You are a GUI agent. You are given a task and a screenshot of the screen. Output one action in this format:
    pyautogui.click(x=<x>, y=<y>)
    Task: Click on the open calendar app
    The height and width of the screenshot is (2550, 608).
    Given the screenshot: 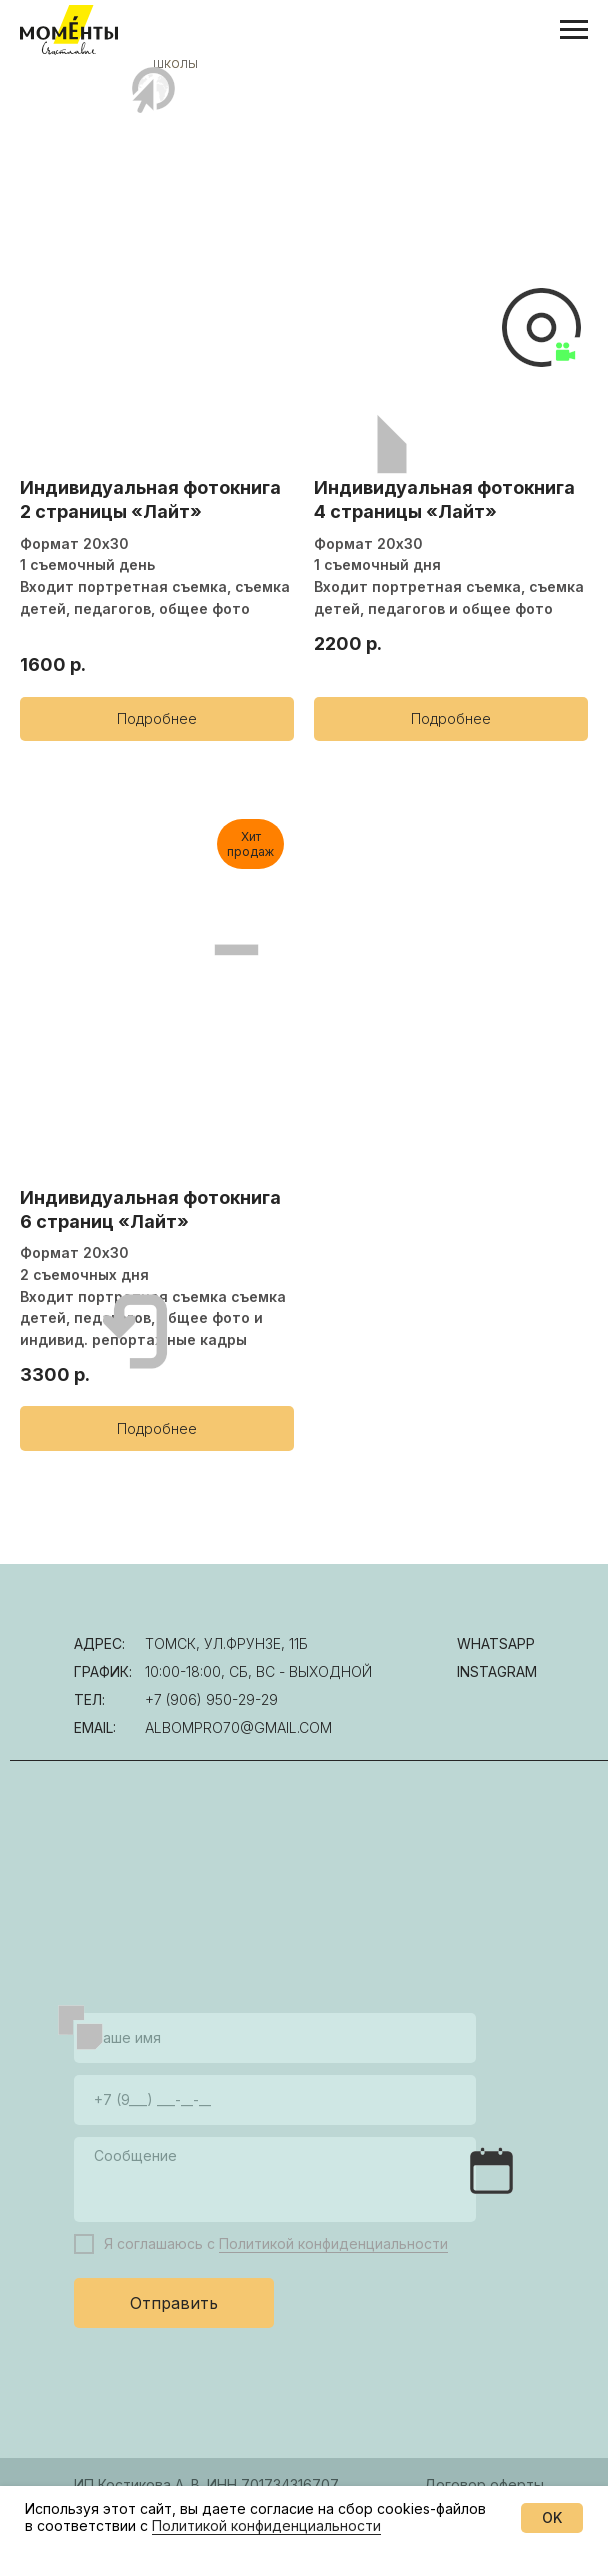 What is the action you would take?
    pyautogui.click(x=491, y=2172)
    